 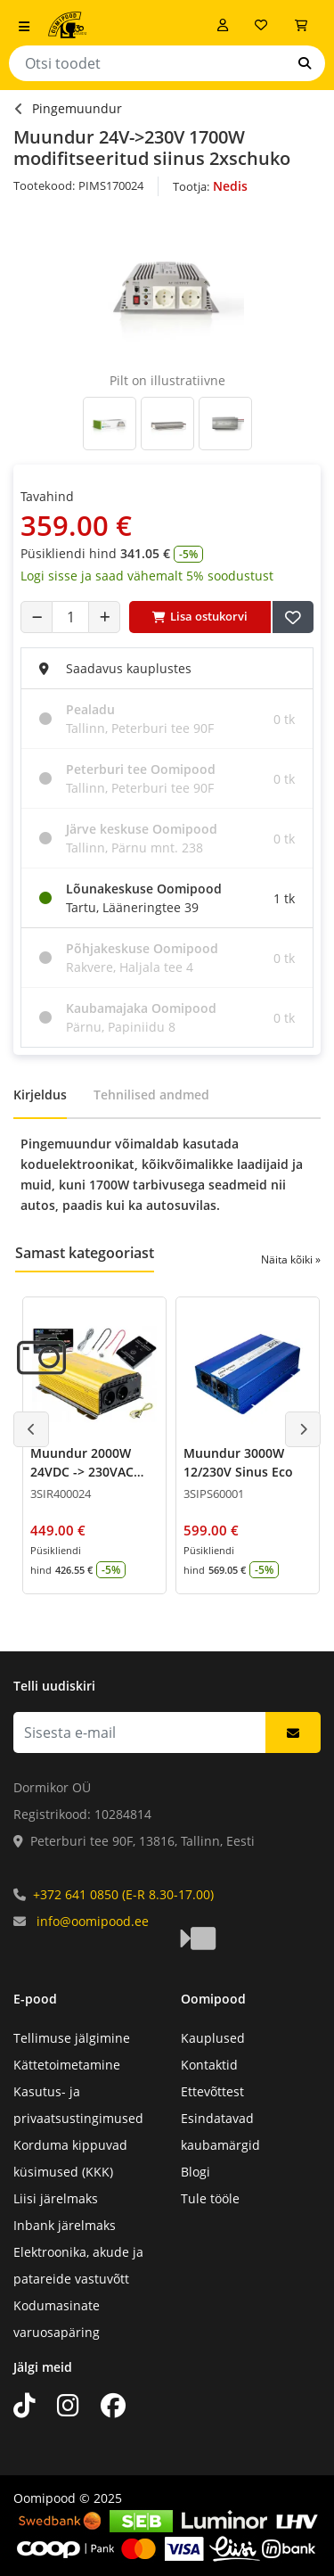 I want to click on access webcam or video camera settings, so click(x=198, y=1937).